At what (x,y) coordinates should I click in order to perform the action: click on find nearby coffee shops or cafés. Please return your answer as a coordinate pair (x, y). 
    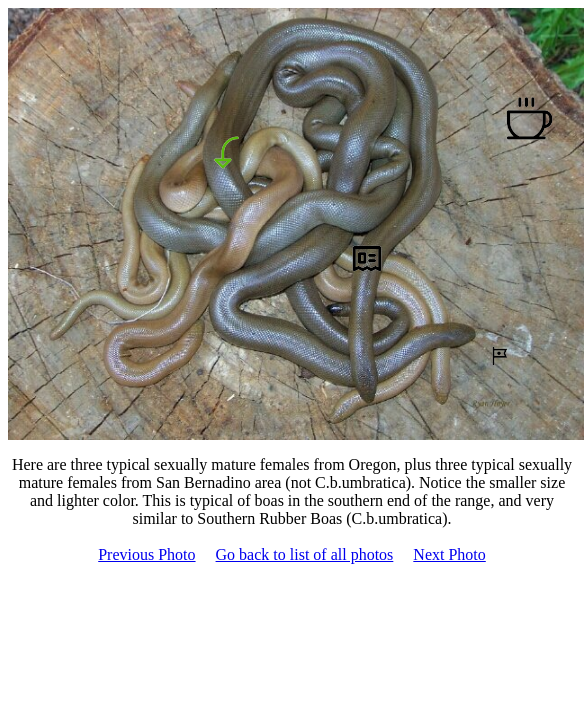
    Looking at the image, I should click on (528, 120).